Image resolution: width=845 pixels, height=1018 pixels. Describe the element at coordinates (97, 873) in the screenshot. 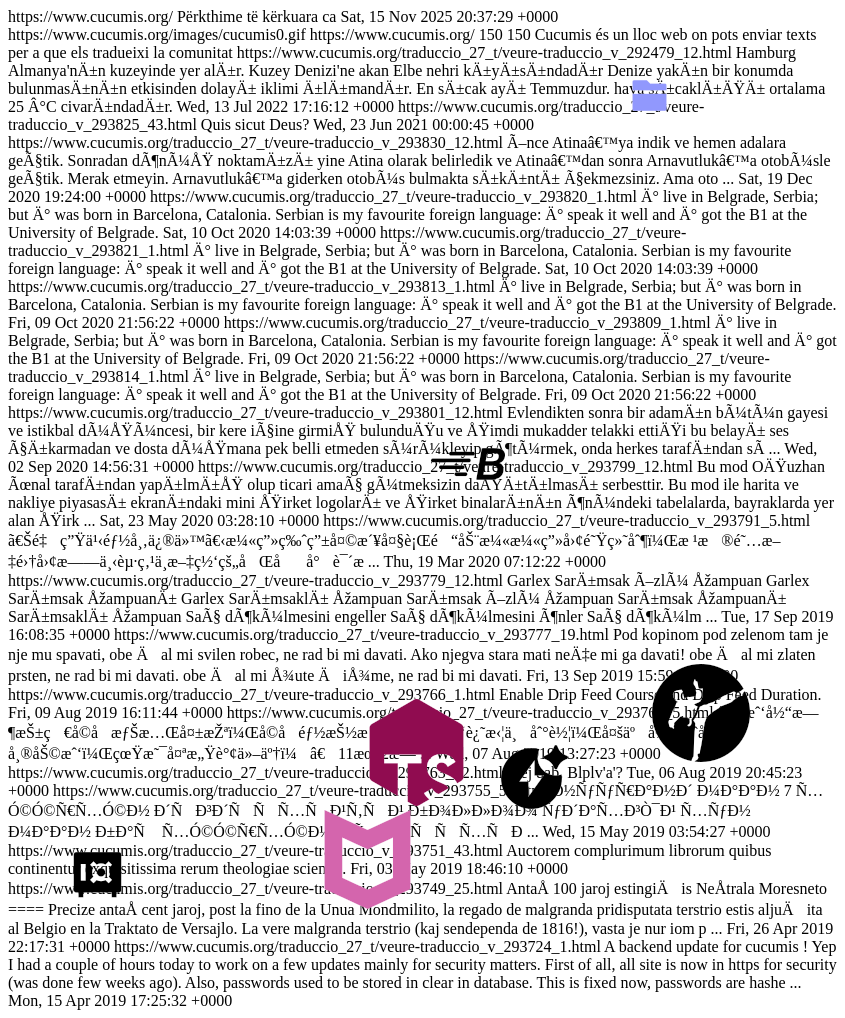

I see `access secure storage or vault` at that location.